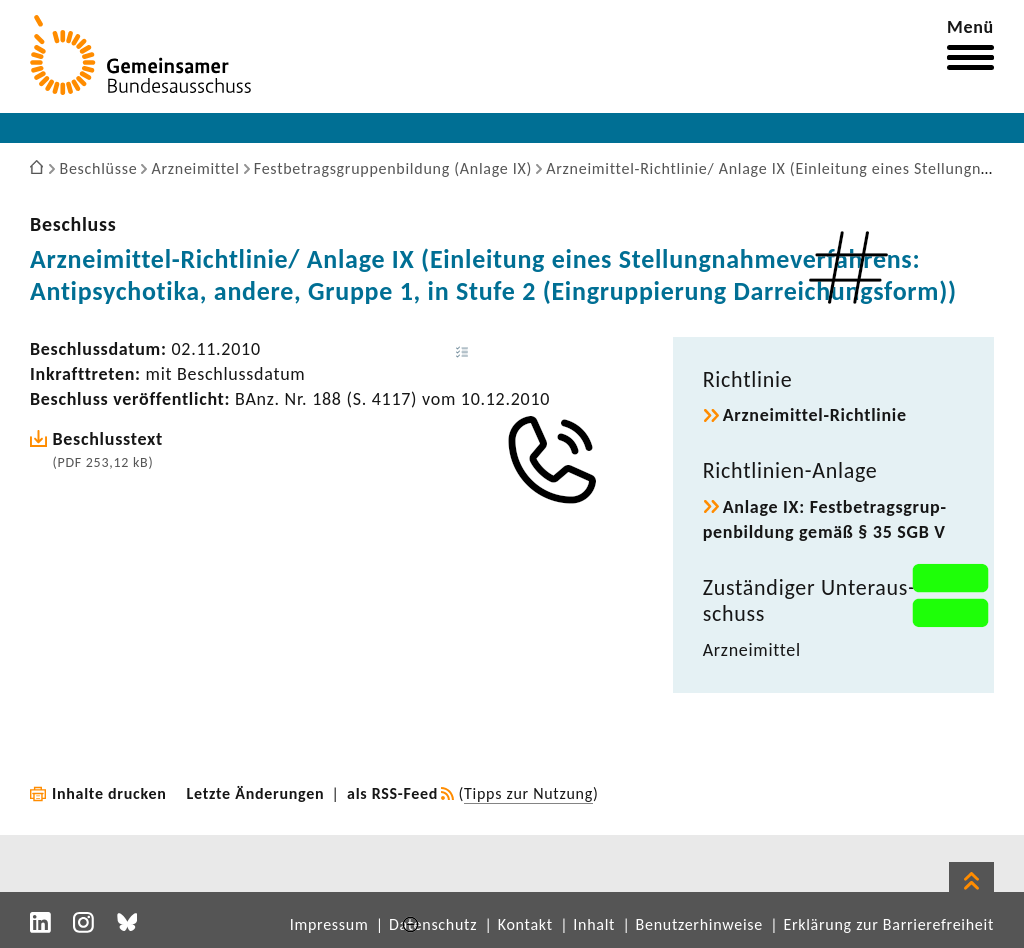  I want to click on remove an item from a list, so click(410, 924).